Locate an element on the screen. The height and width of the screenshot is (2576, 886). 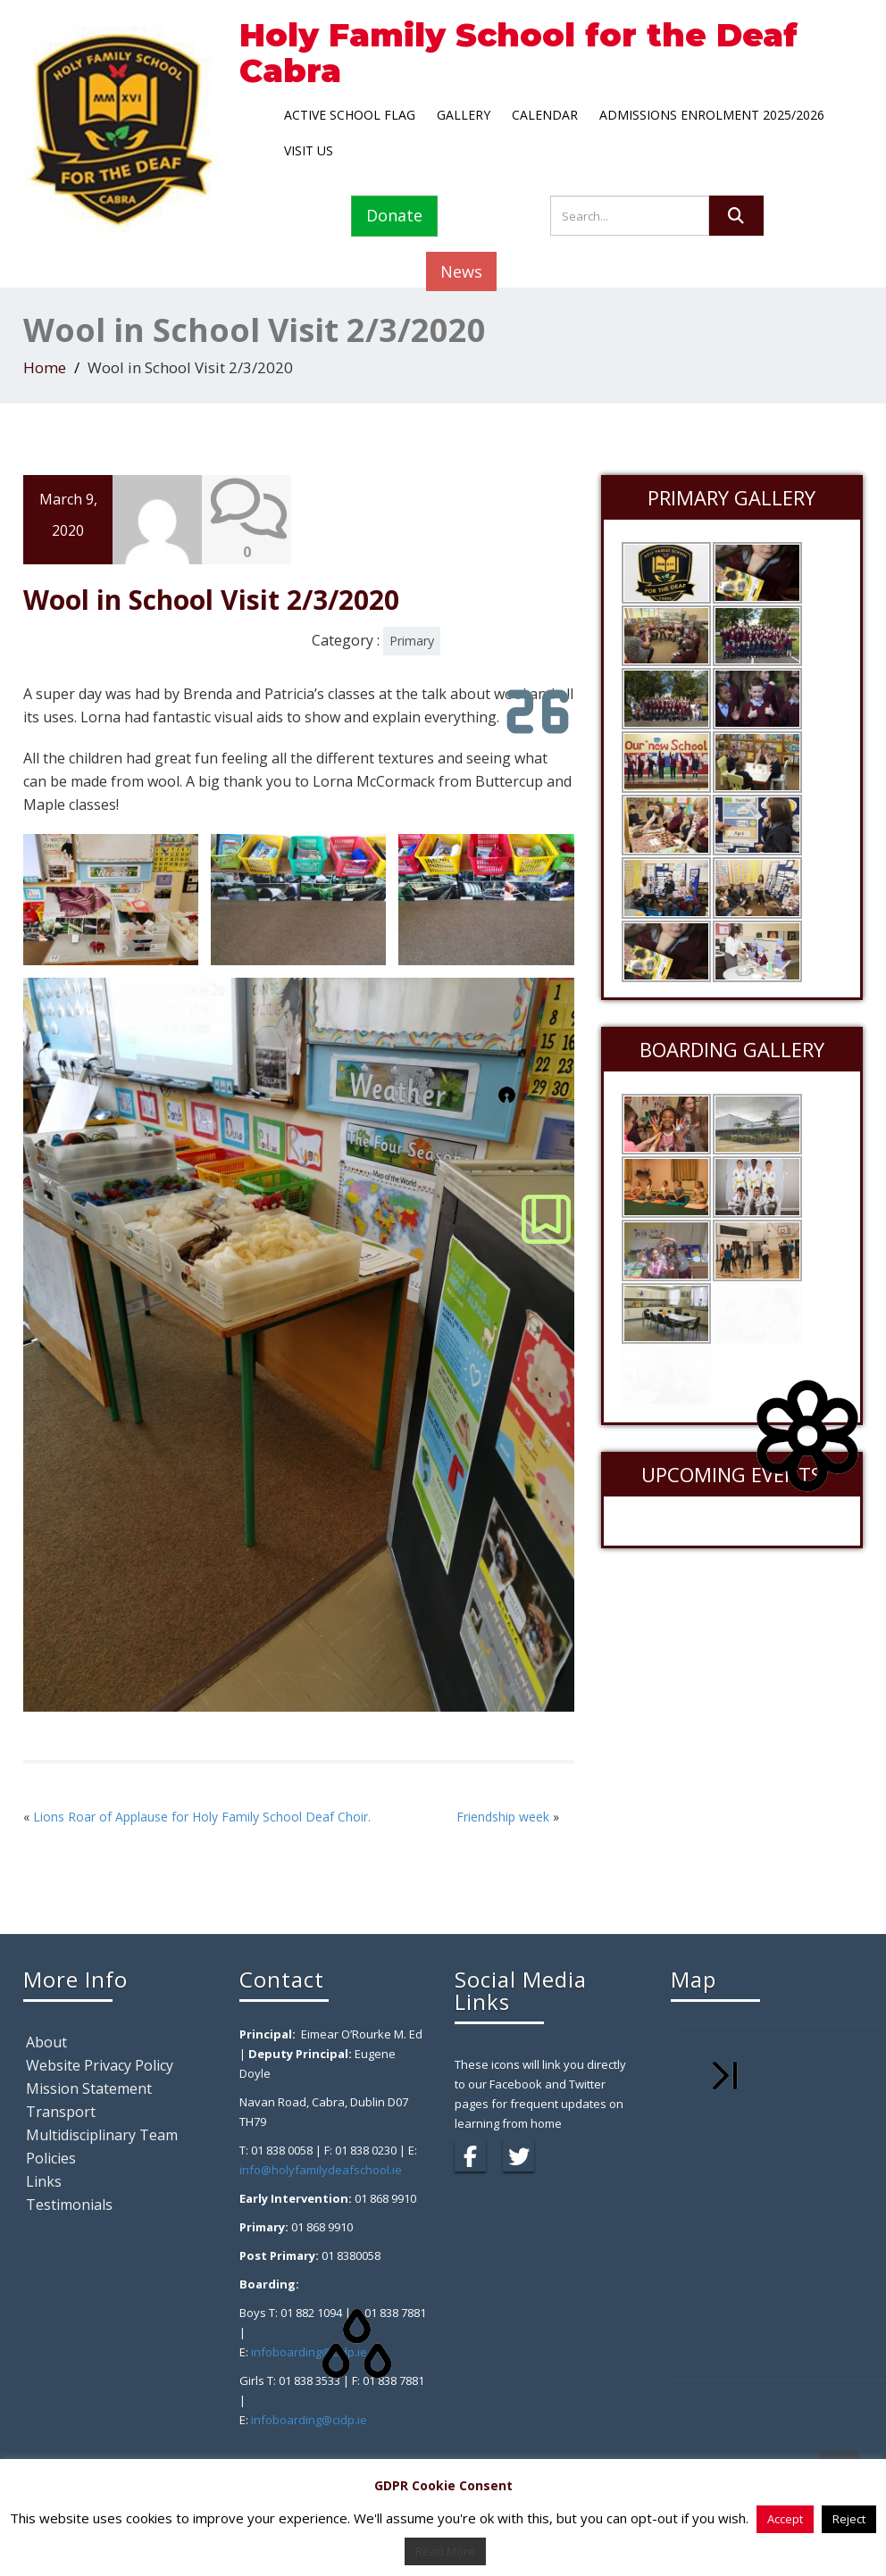
adjust humidity settings is located at coordinates (356, 2343).